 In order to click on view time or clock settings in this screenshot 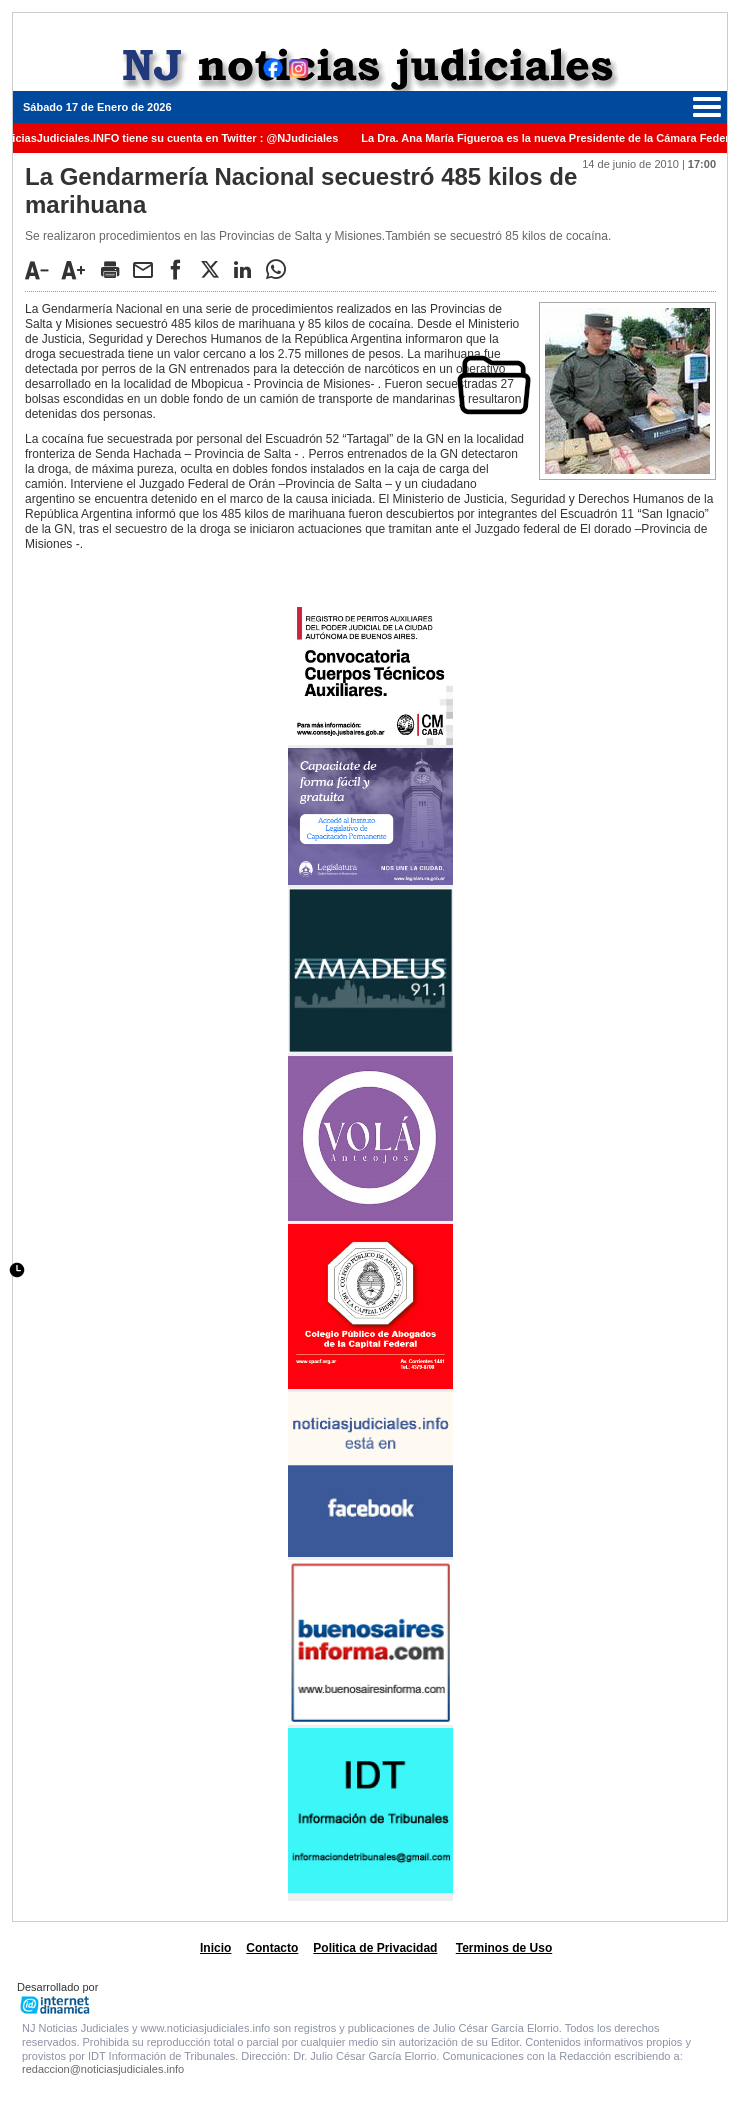, I will do `click(17, 1270)`.